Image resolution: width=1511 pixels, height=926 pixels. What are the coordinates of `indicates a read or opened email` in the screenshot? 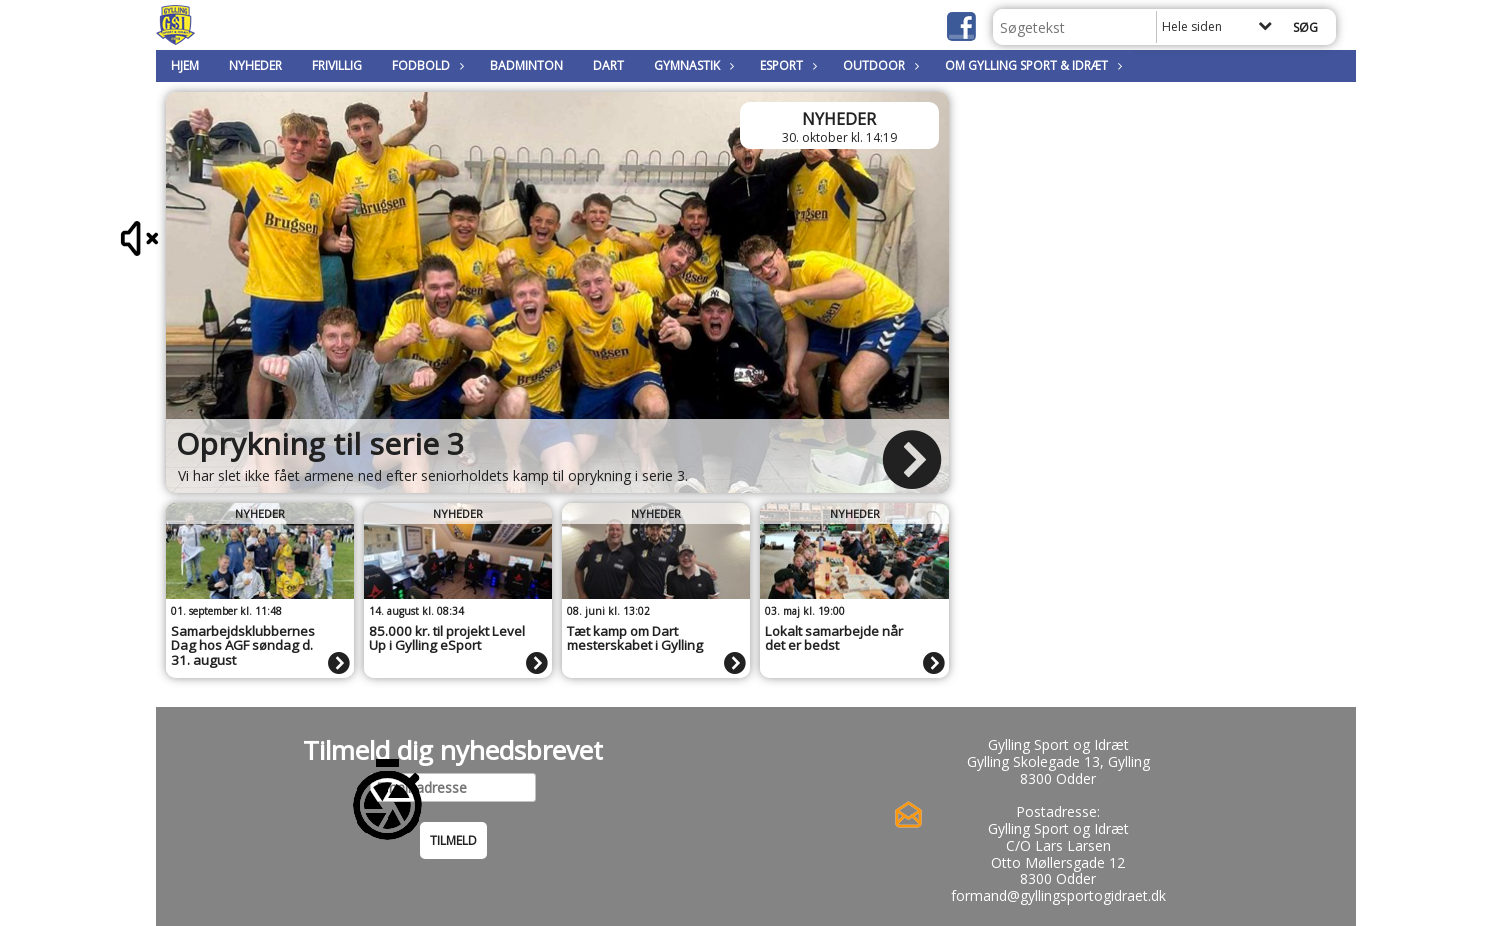 It's located at (908, 814).